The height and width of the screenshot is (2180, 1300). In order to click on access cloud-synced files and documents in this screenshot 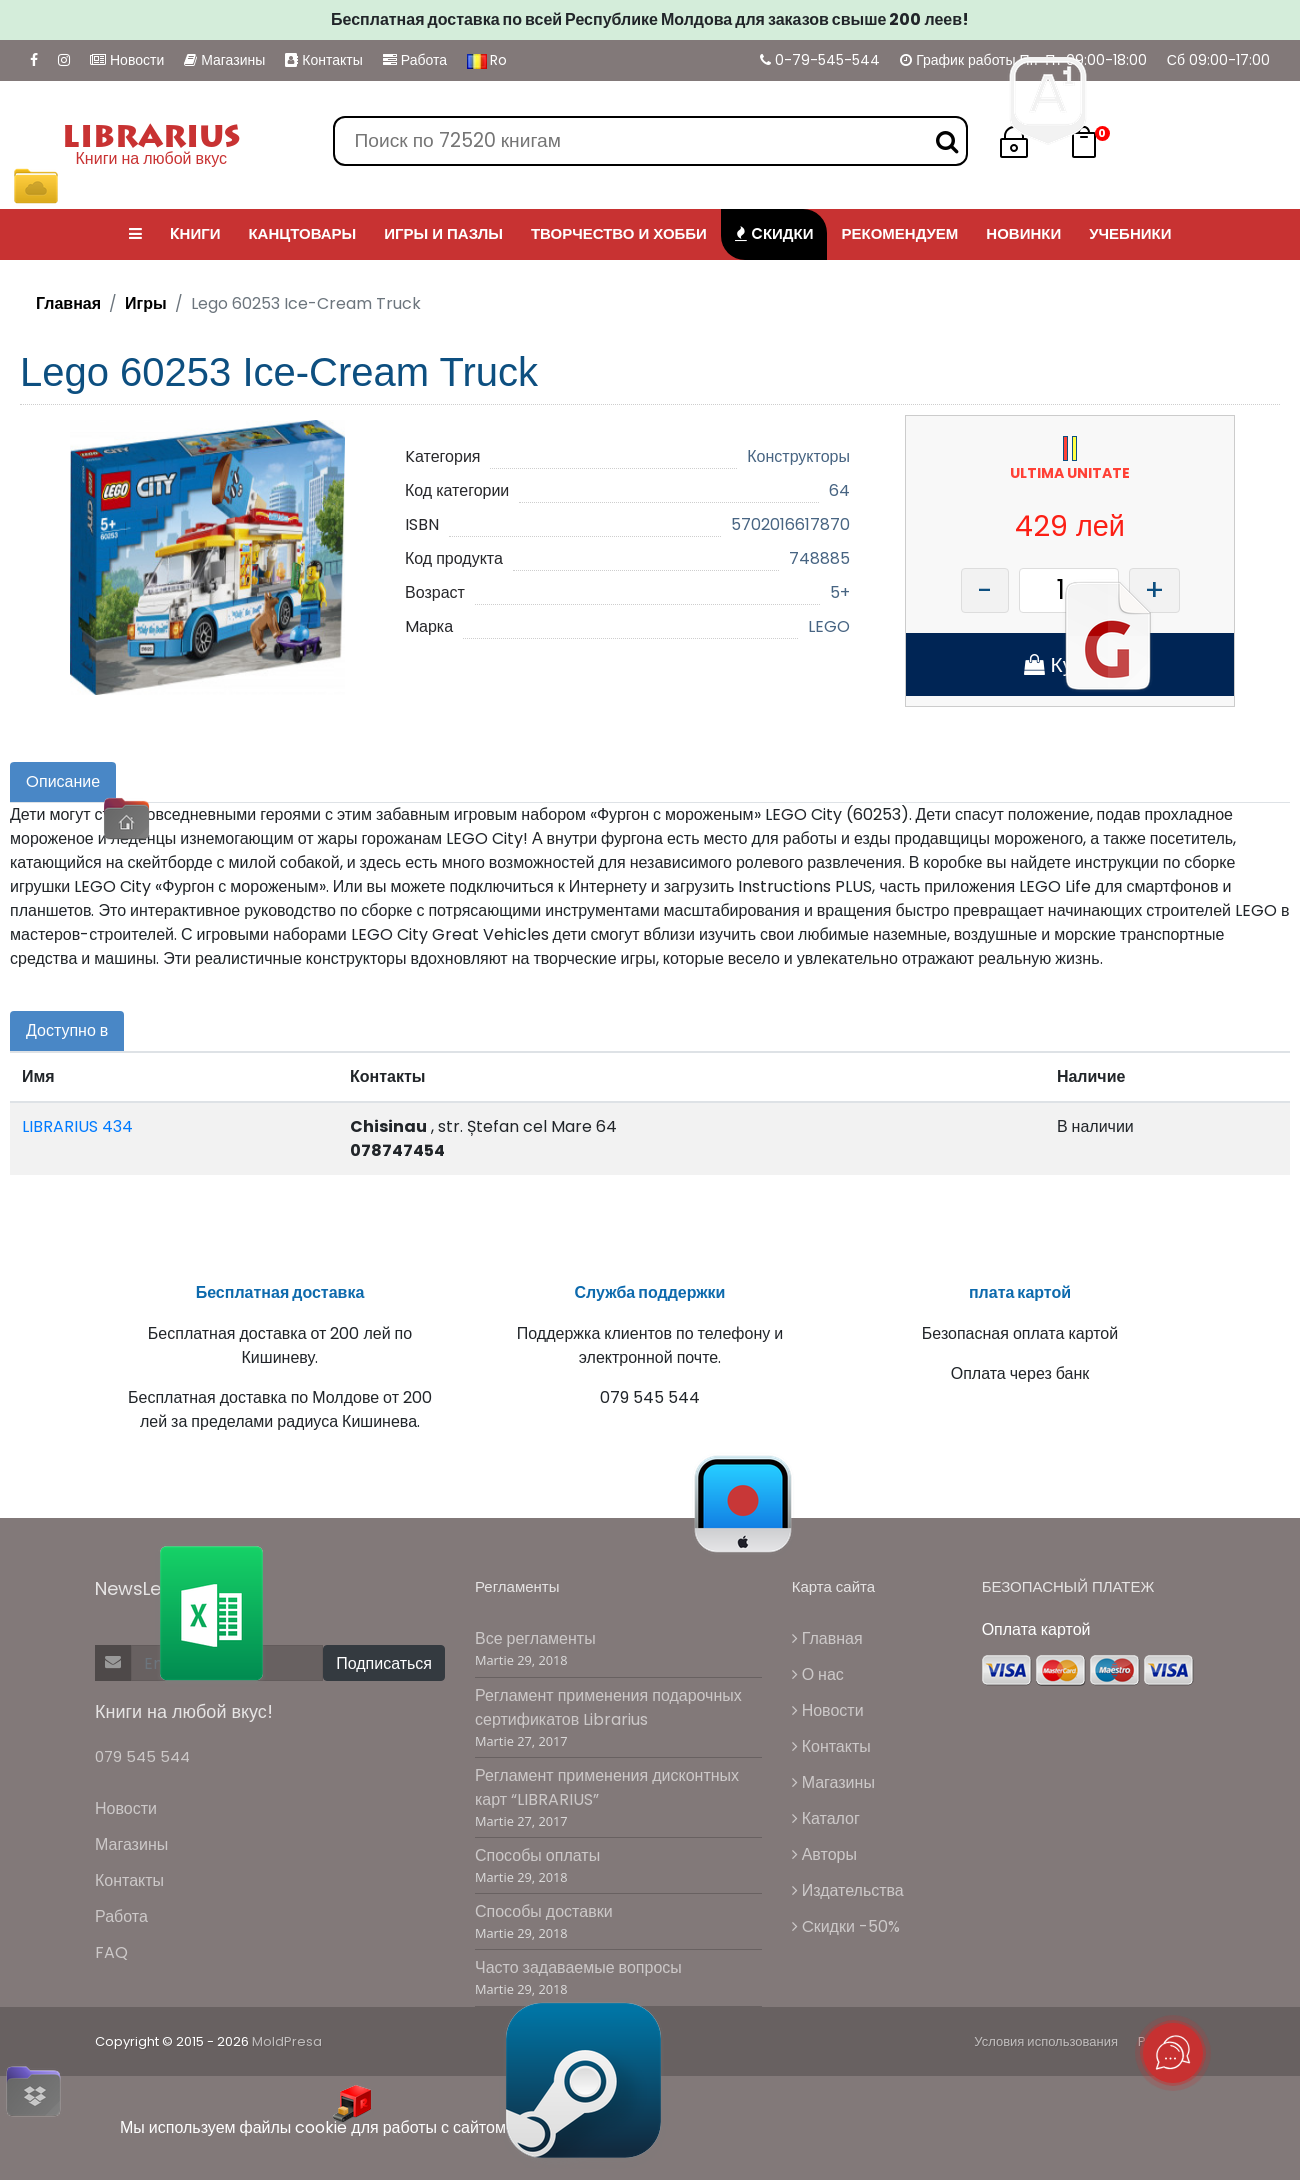, I will do `click(36, 186)`.